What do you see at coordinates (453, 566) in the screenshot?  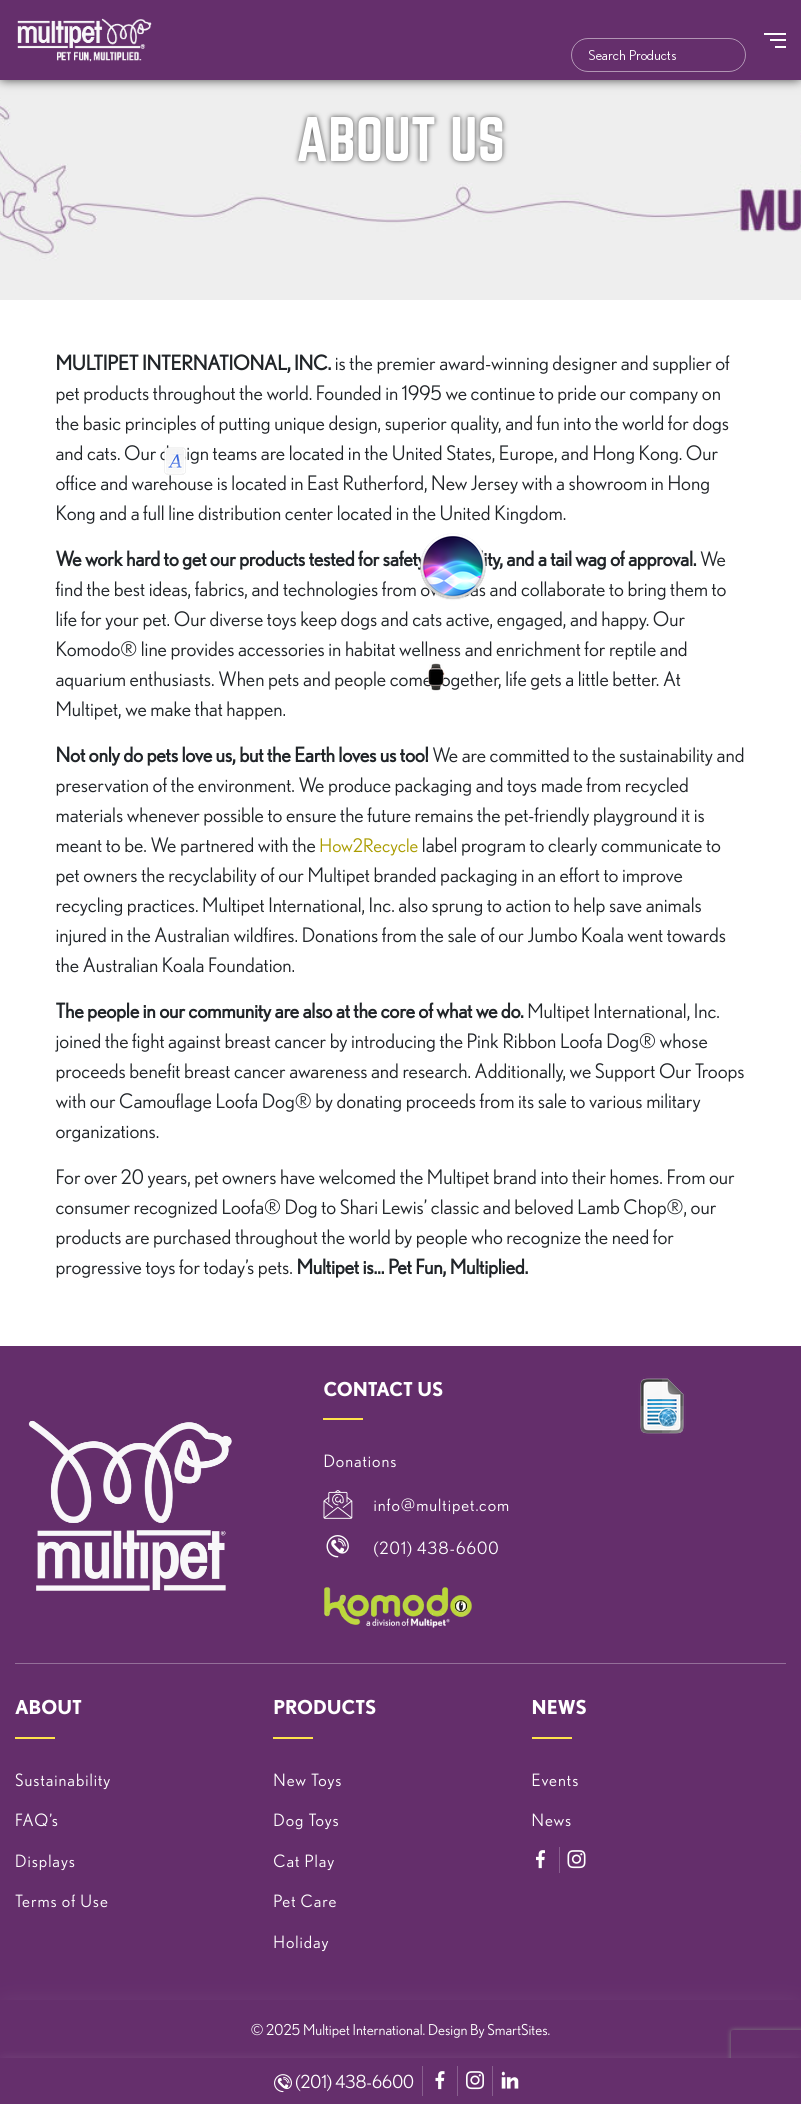 I see `open Siri settings and preferences` at bounding box center [453, 566].